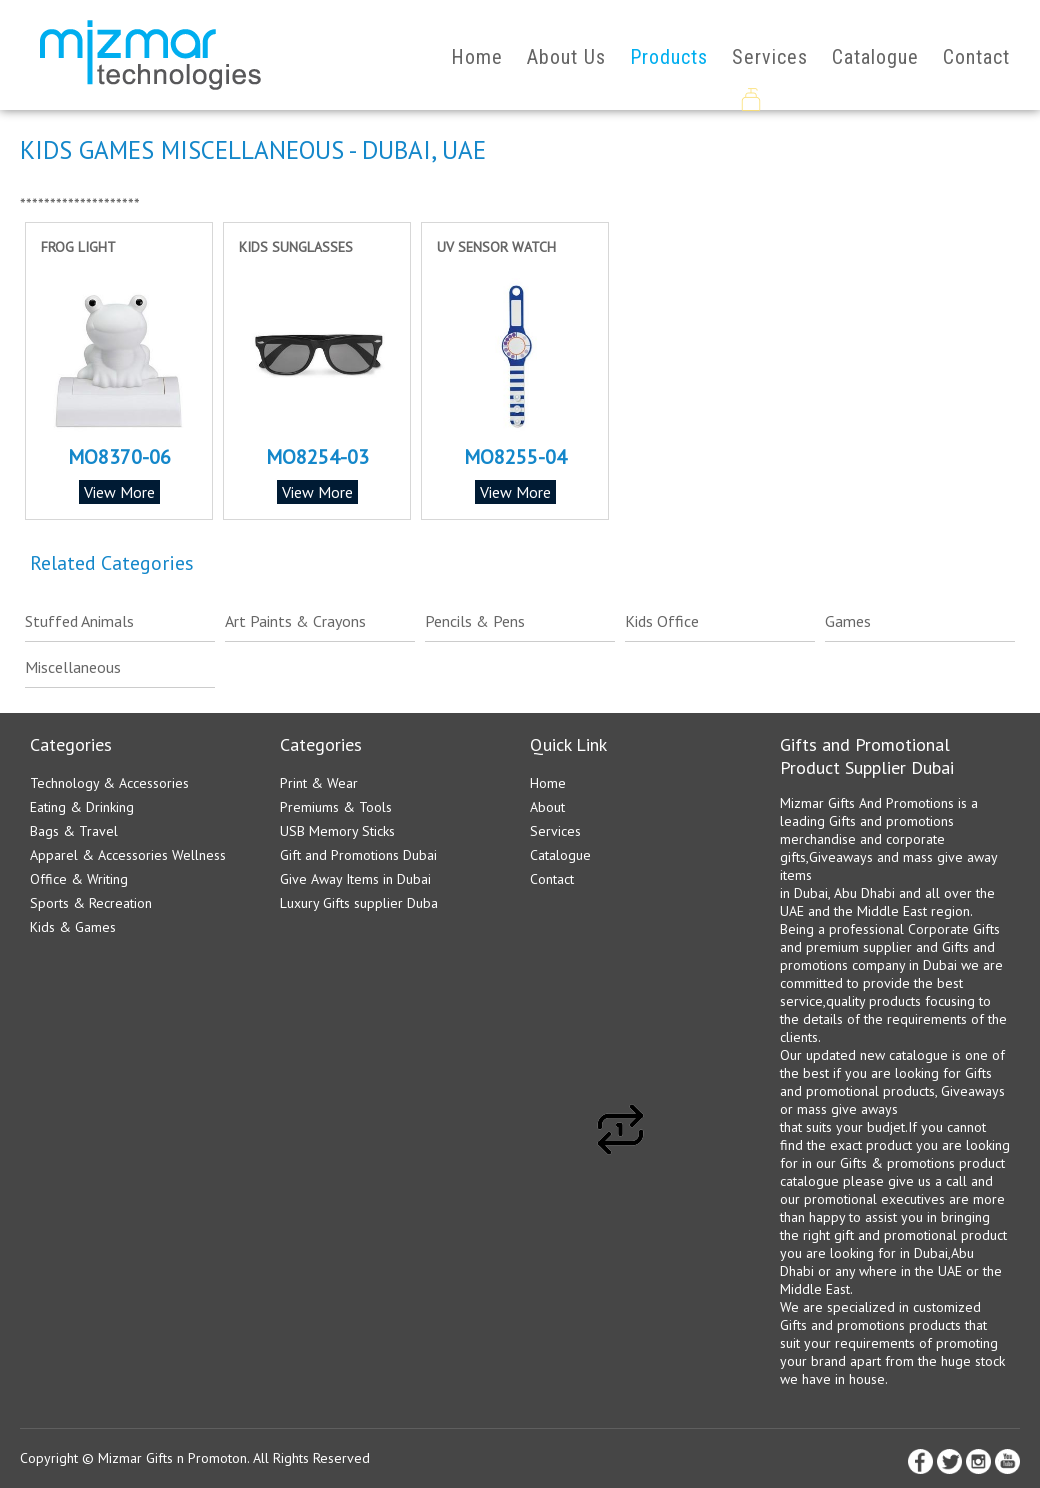 The height and width of the screenshot is (1488, 1040). What do you see at coordinates (620, 1129) in the screenshot?
I see `repeat current track once` at bounding box center [620, 1129].